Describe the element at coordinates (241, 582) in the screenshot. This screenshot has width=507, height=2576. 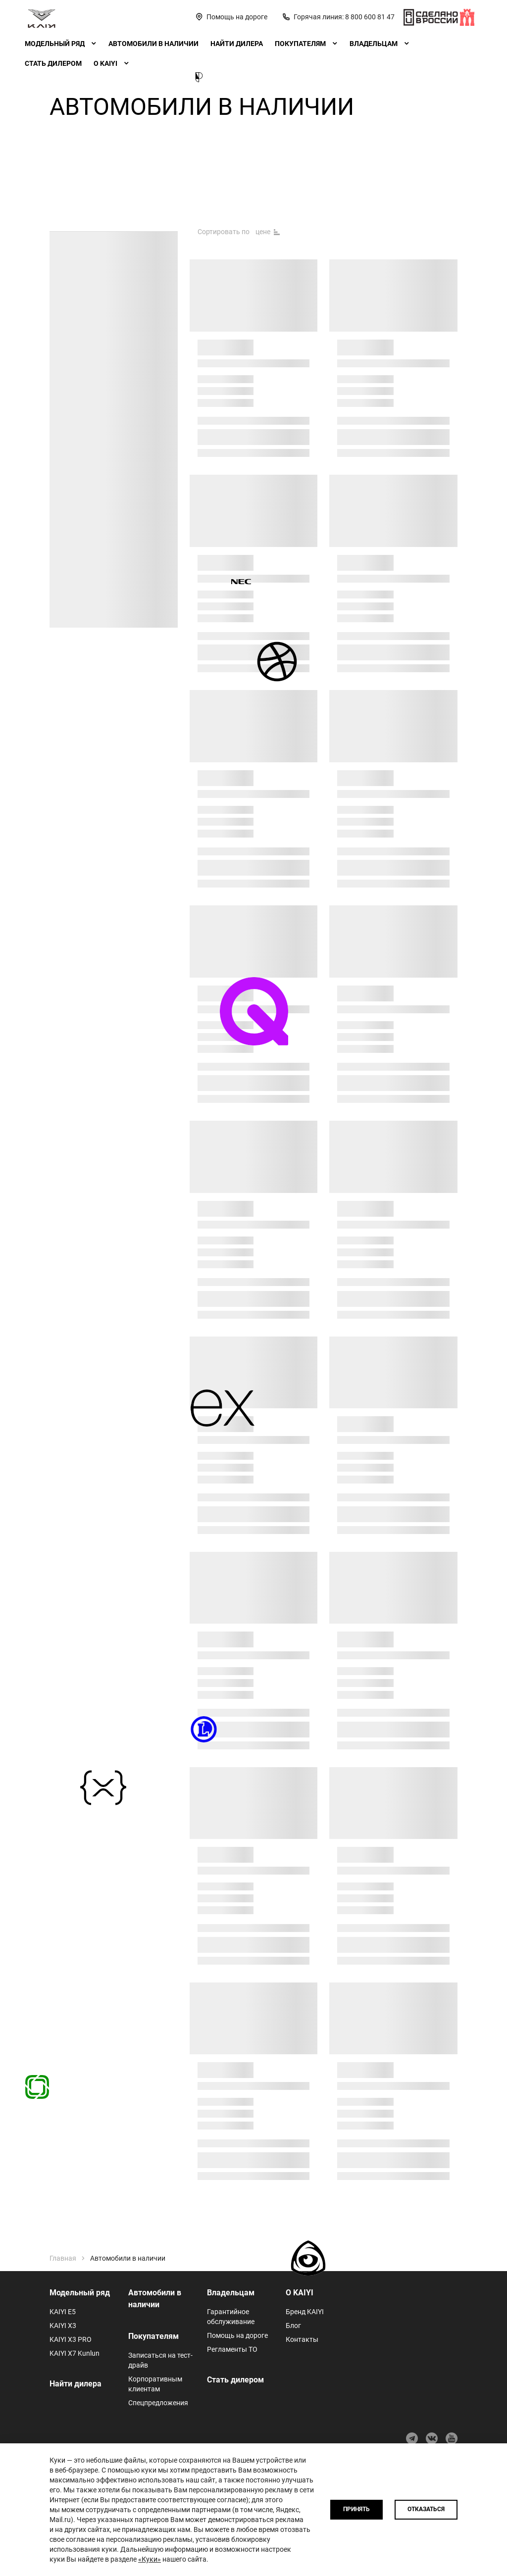
I see `NEC corporation brand logo` at that location.